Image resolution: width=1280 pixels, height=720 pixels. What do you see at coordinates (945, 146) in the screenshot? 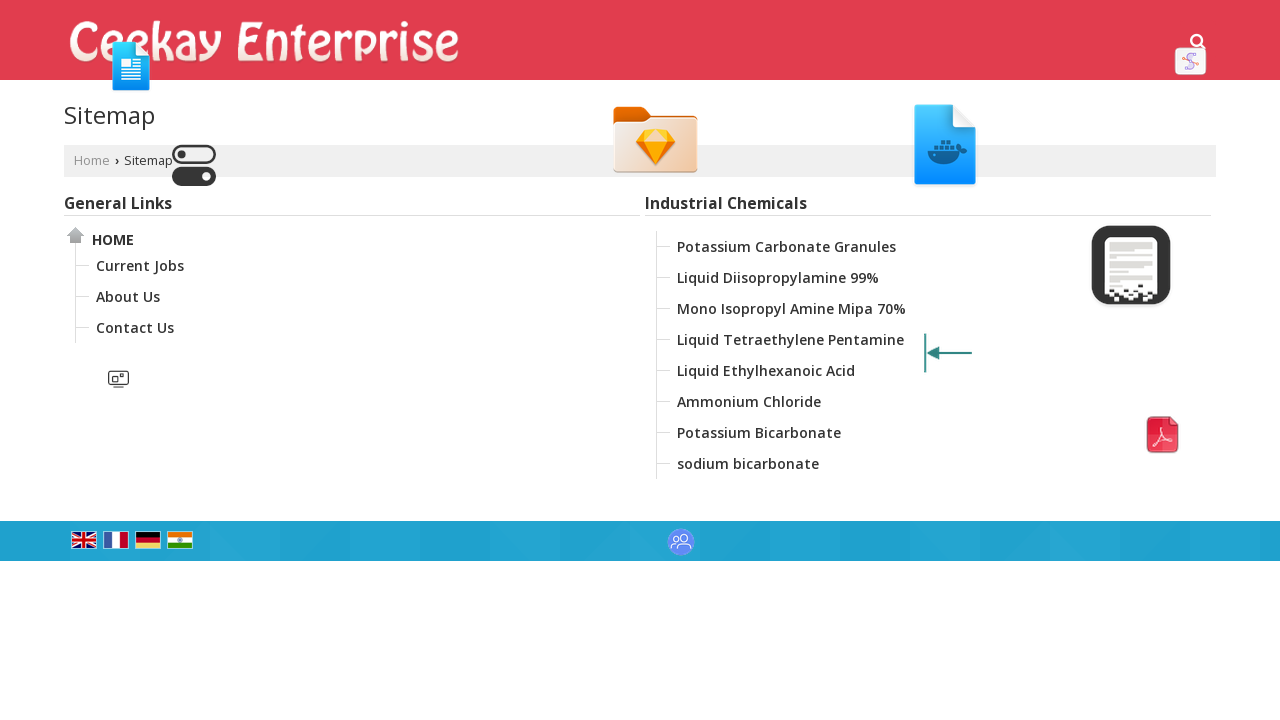
I see `a dockerfile or docker configuration file` at bounding box center [945, 146].